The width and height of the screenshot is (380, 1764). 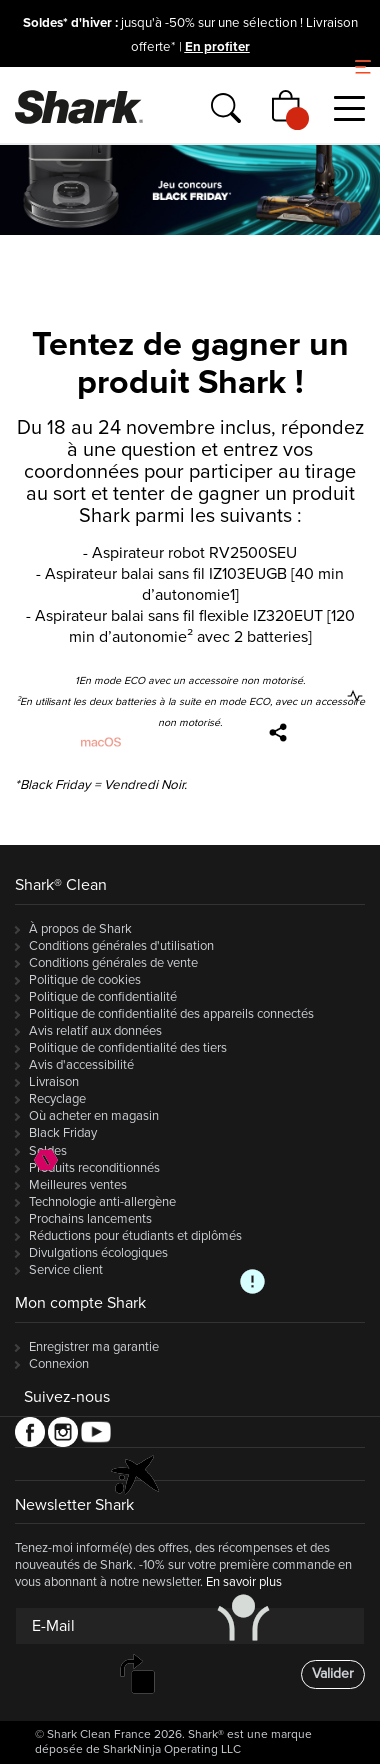 What do you see at coordinates (243, 1617) in the screenshot?
I see `indicates a welcoming or friendly user state` at bounding box center [243, 1617].